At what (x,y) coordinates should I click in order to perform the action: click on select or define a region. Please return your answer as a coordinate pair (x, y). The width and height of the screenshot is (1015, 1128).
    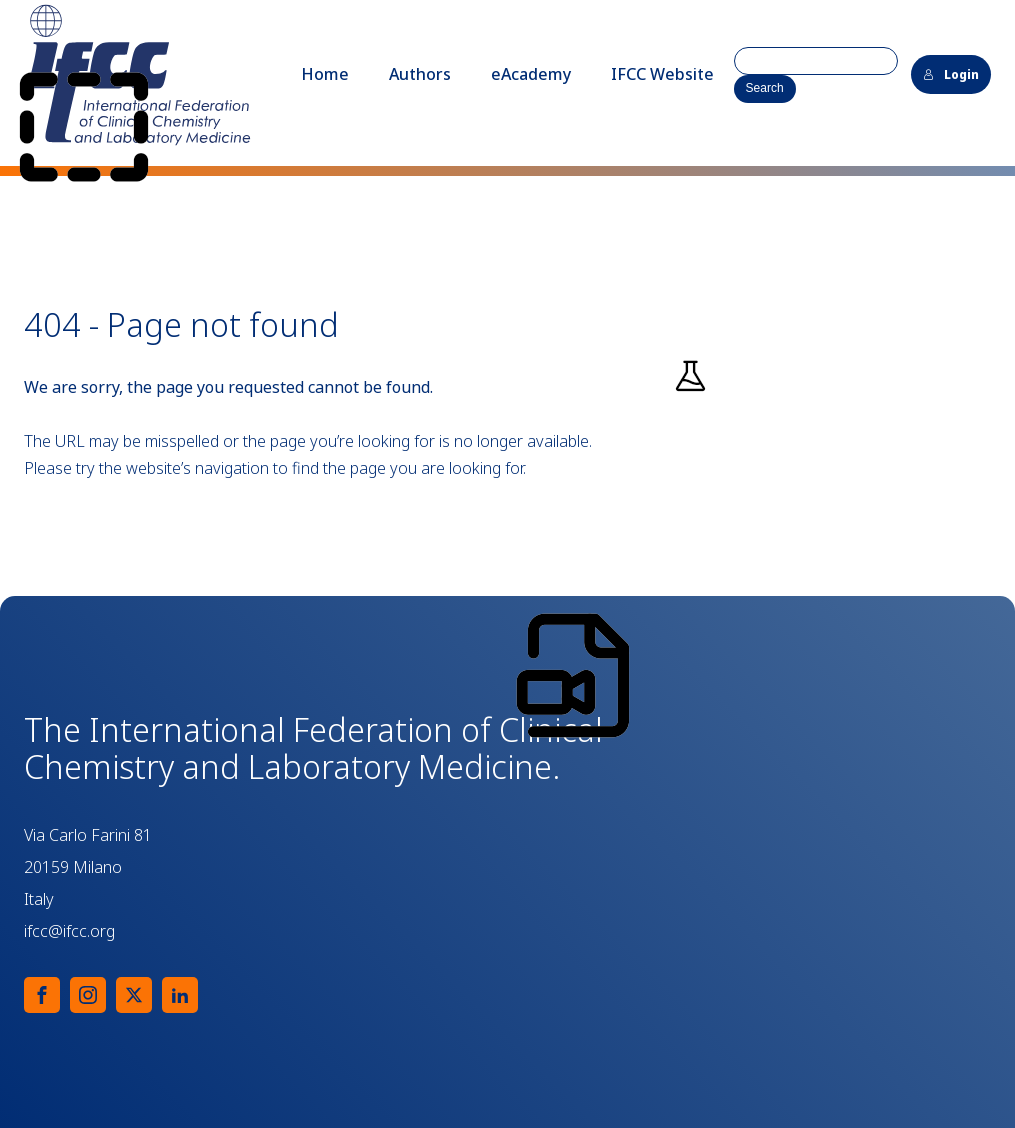
    Looking at the image, I should click on (84, 127).